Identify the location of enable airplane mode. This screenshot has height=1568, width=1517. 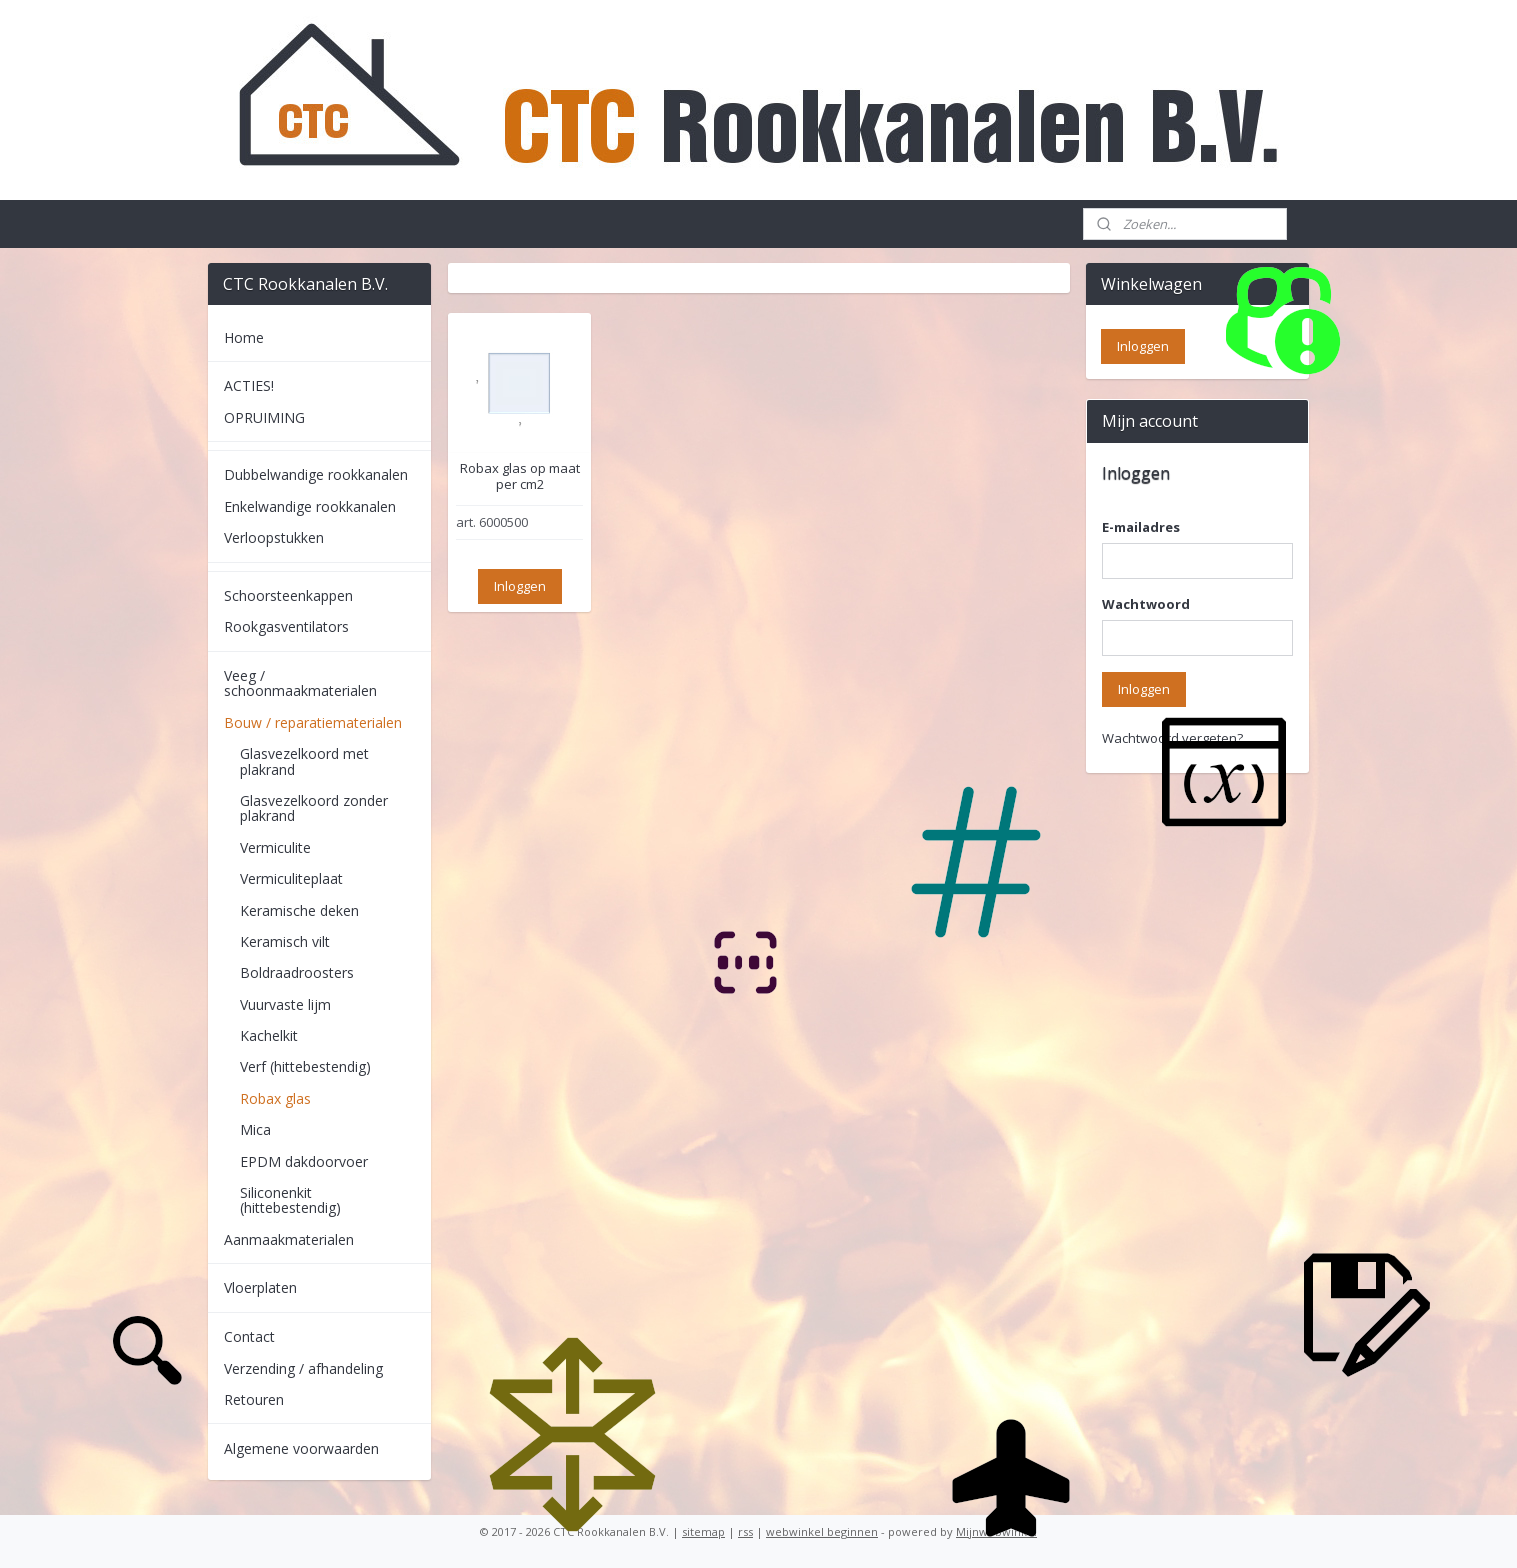
(1011, 1478).